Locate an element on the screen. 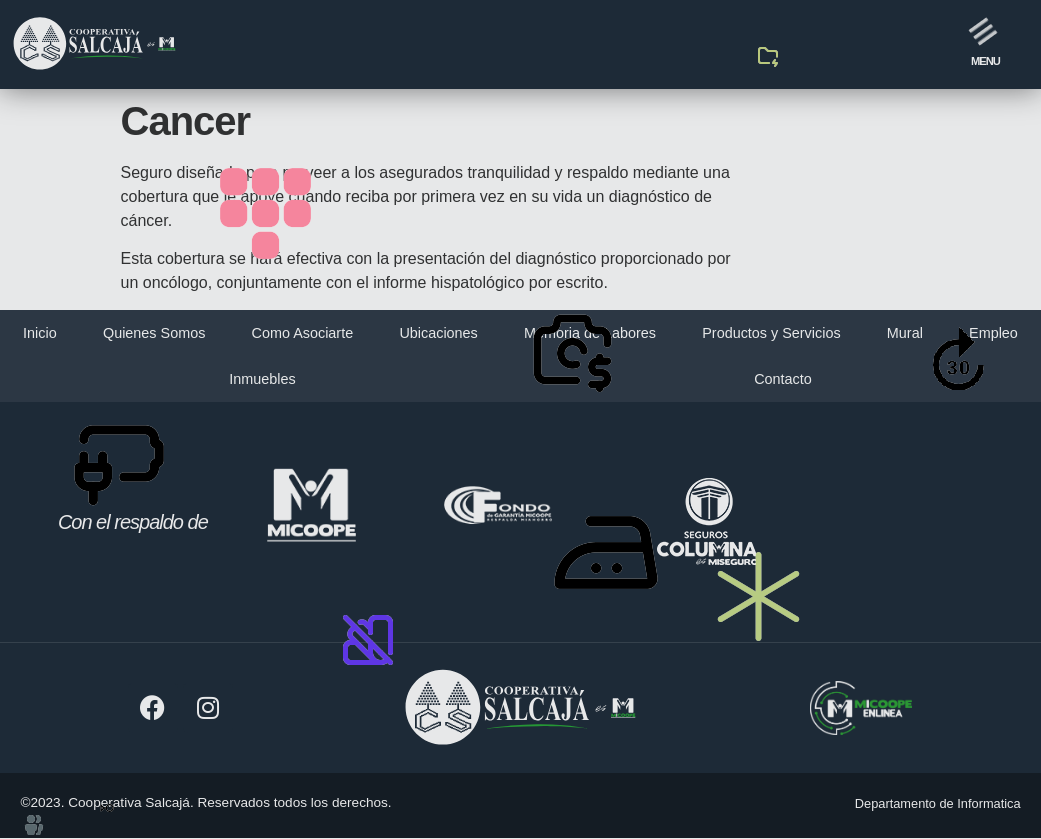 This screenshot has height=839, width=1041. iron clothing or fabric items is located at coordinates (606, 552).